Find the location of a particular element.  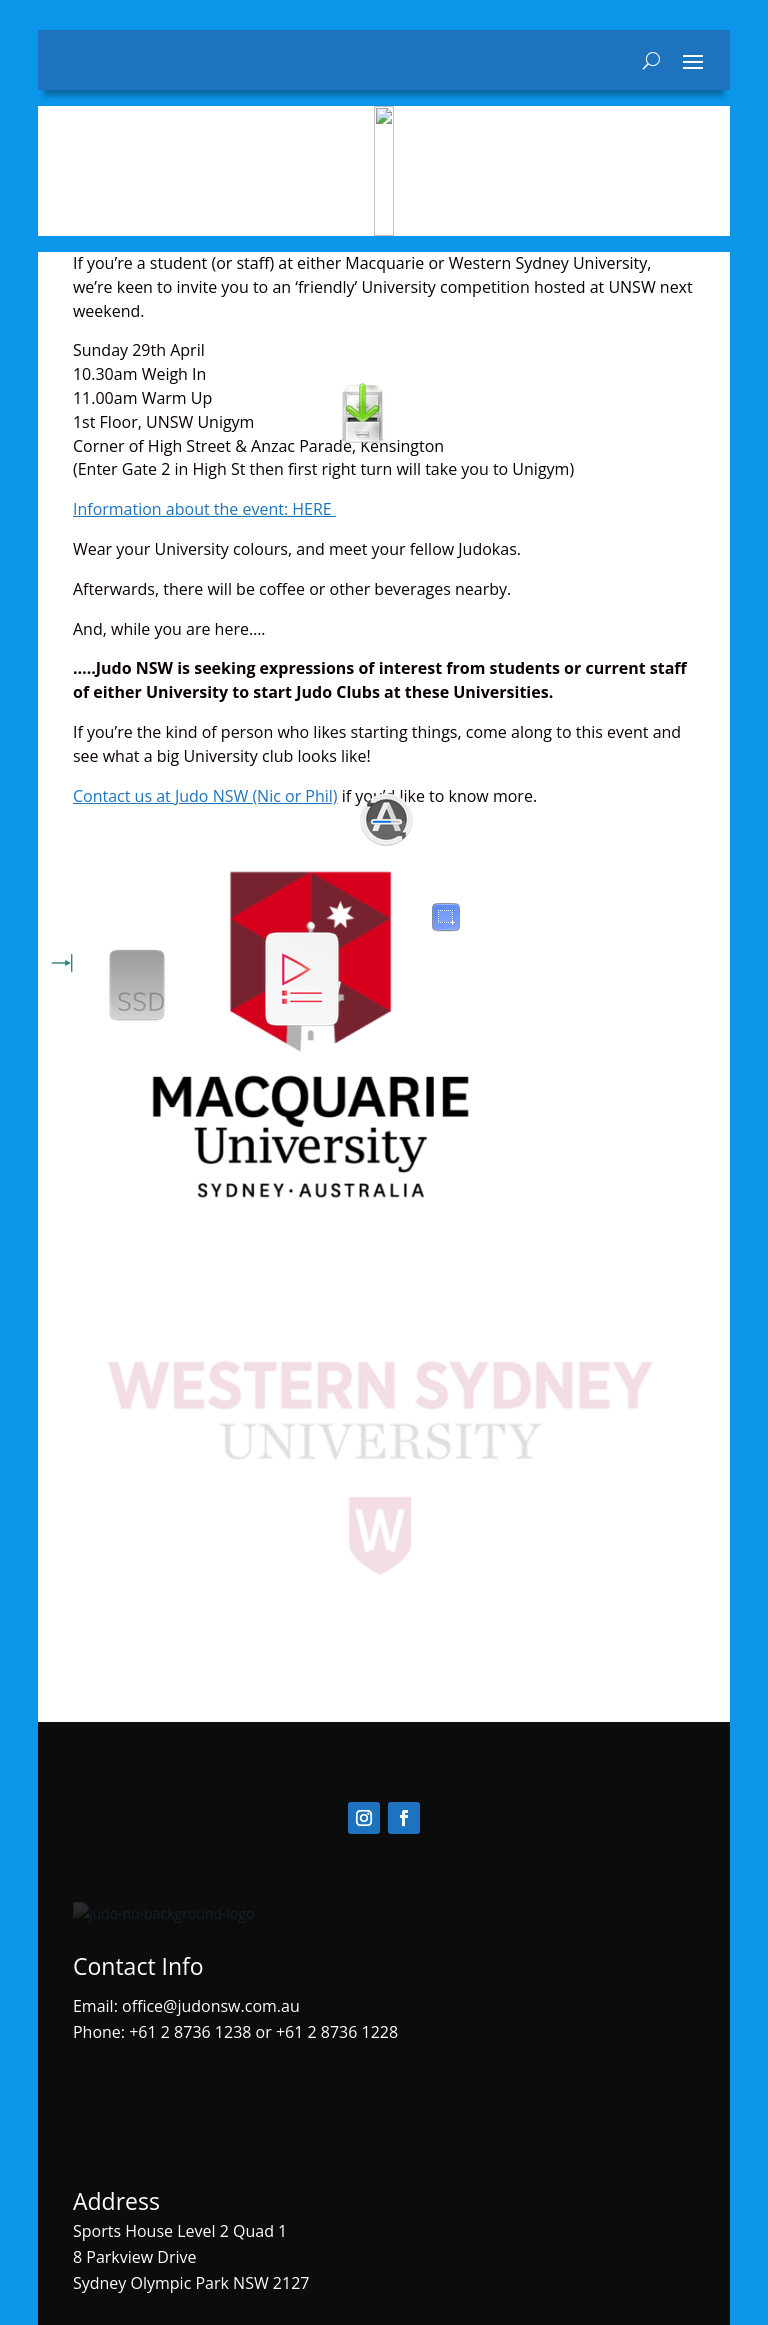

indicates a solid state drive (SSD) storage device is located at coordinates (137, 985).